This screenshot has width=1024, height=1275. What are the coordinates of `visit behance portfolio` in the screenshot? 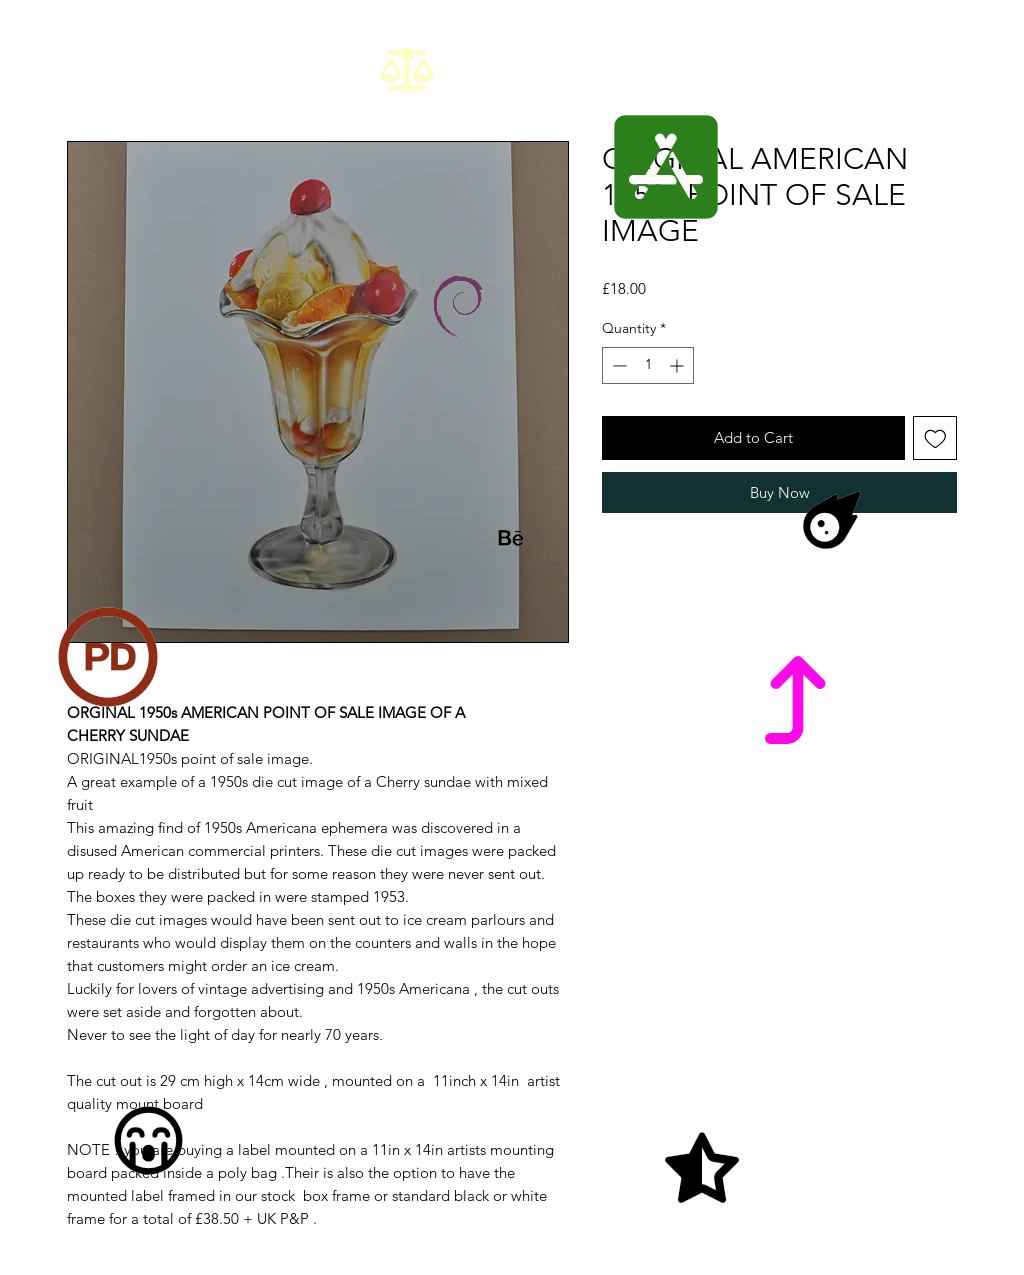 It's located at (511, 538).